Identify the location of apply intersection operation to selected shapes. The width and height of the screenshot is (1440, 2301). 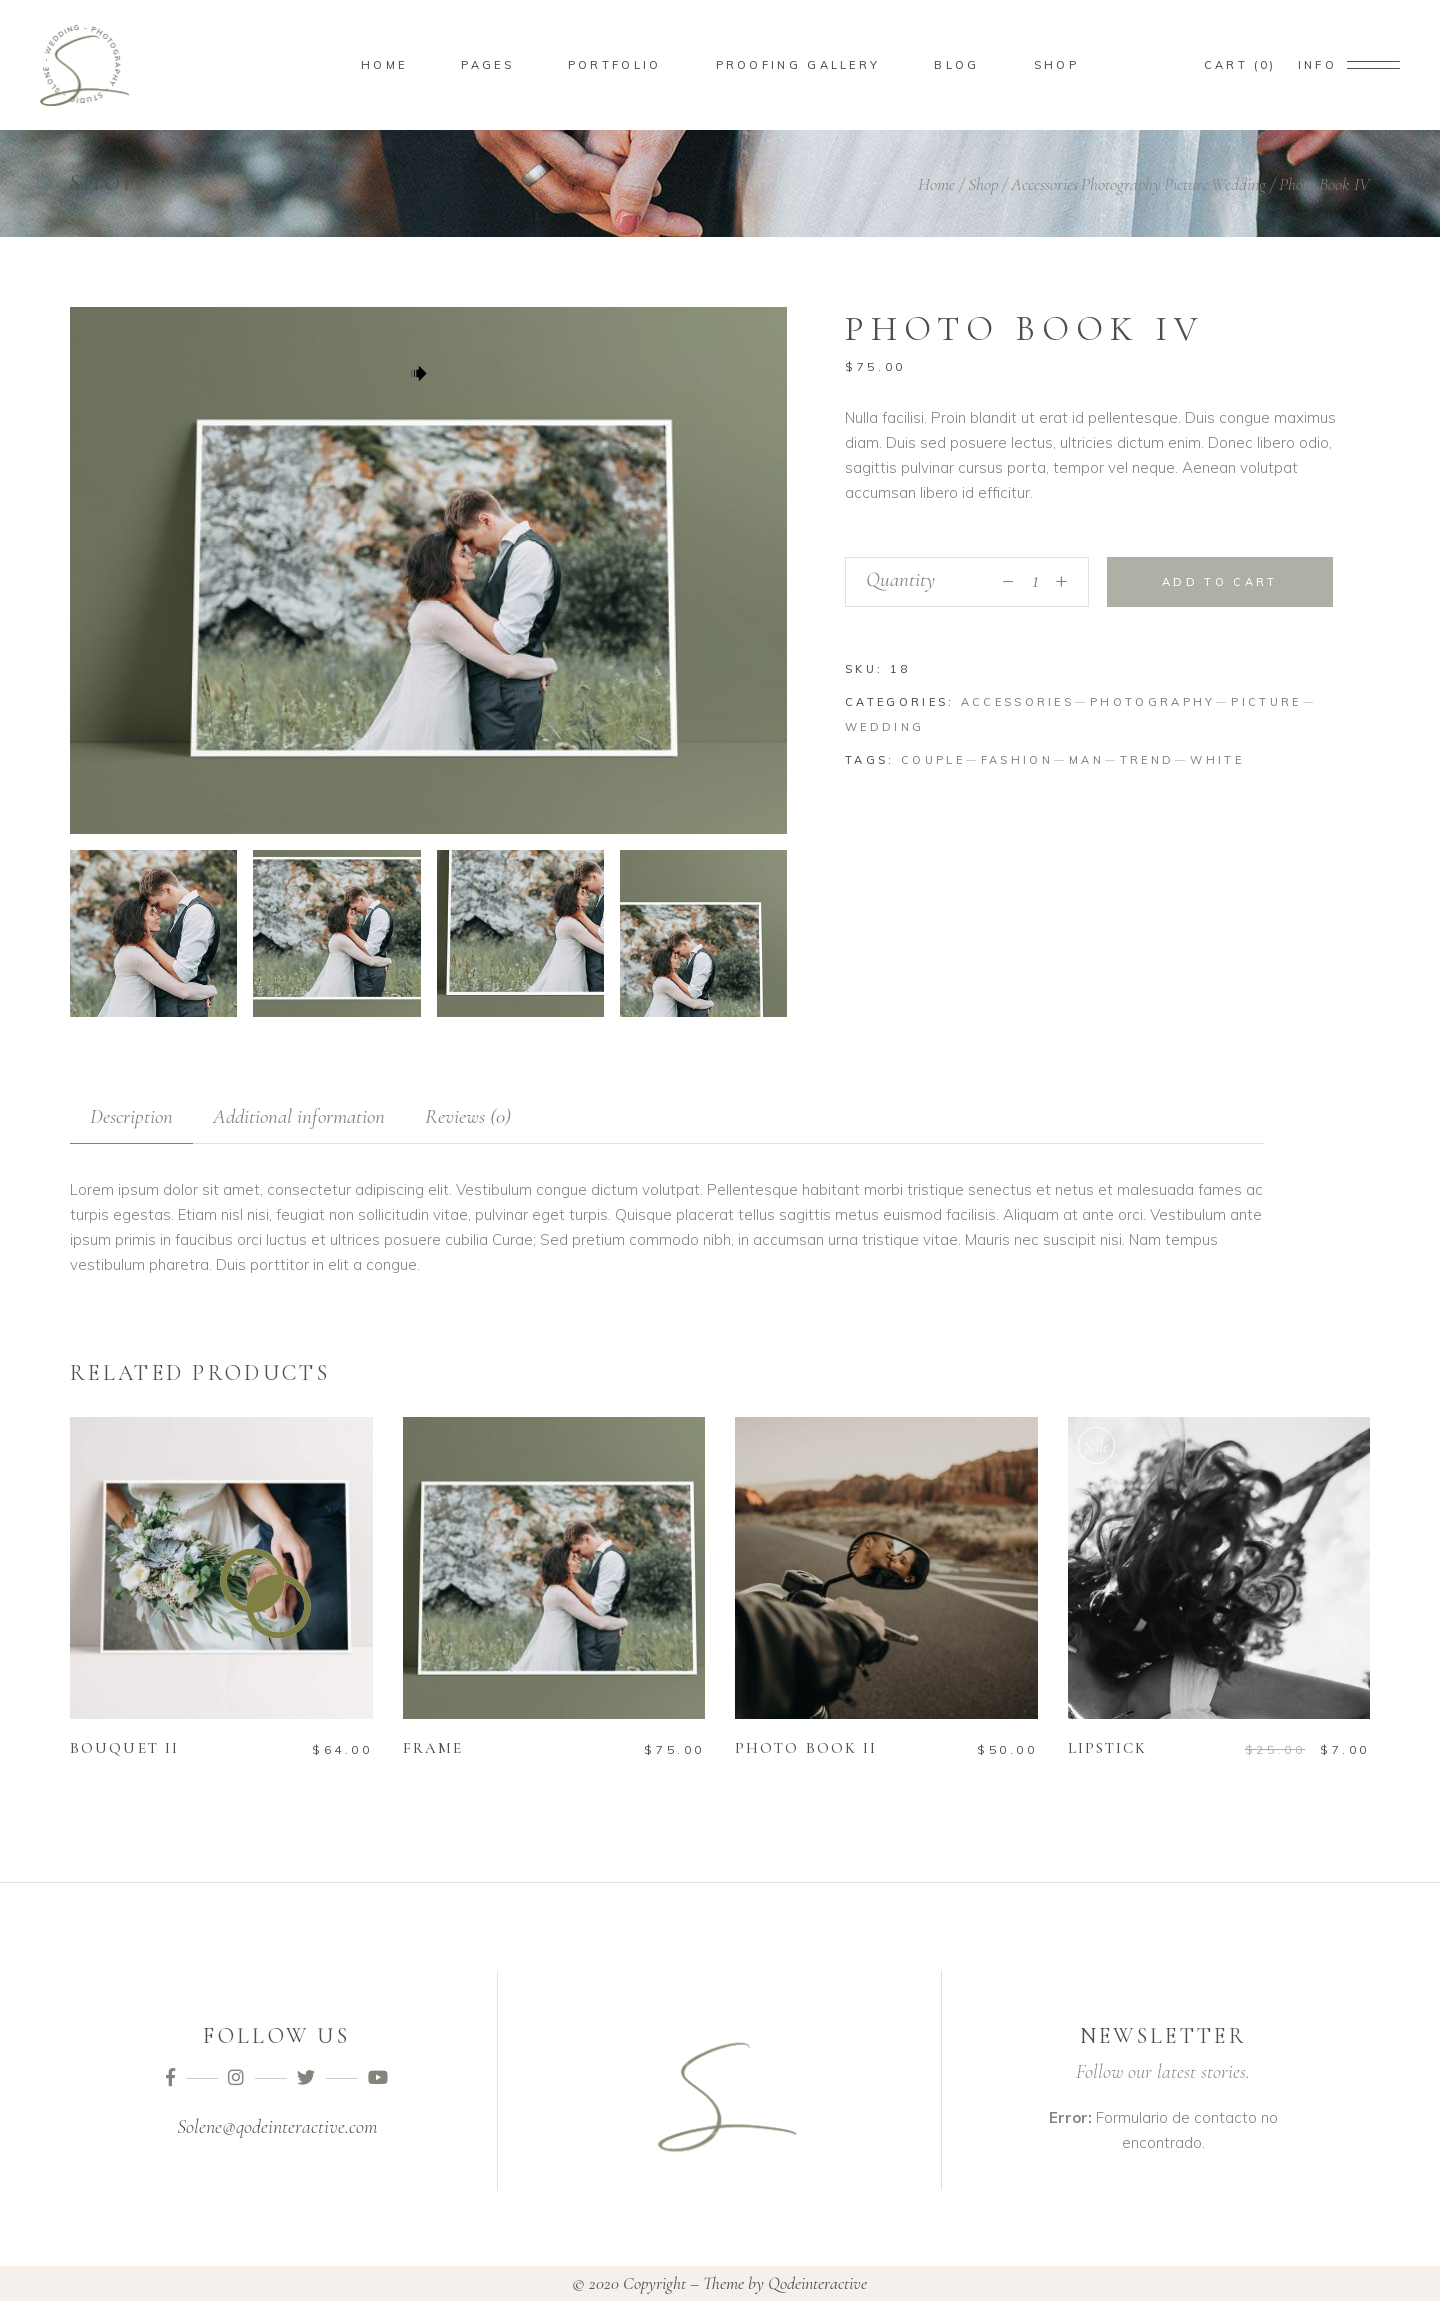
(265, 1593).